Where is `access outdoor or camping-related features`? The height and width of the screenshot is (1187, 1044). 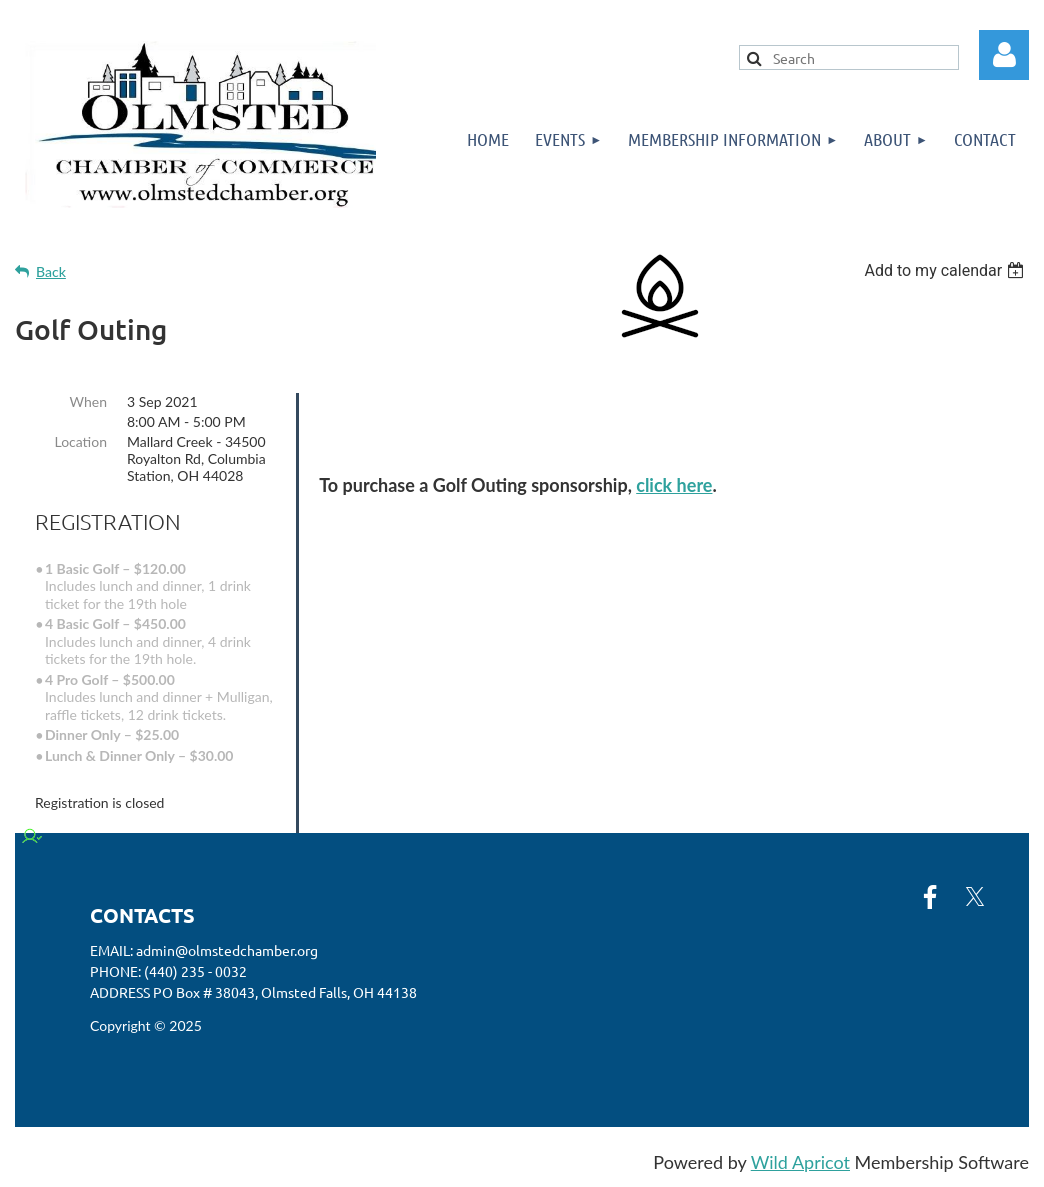
access outdoor or camping-related features is located at coordinates (660, 296).